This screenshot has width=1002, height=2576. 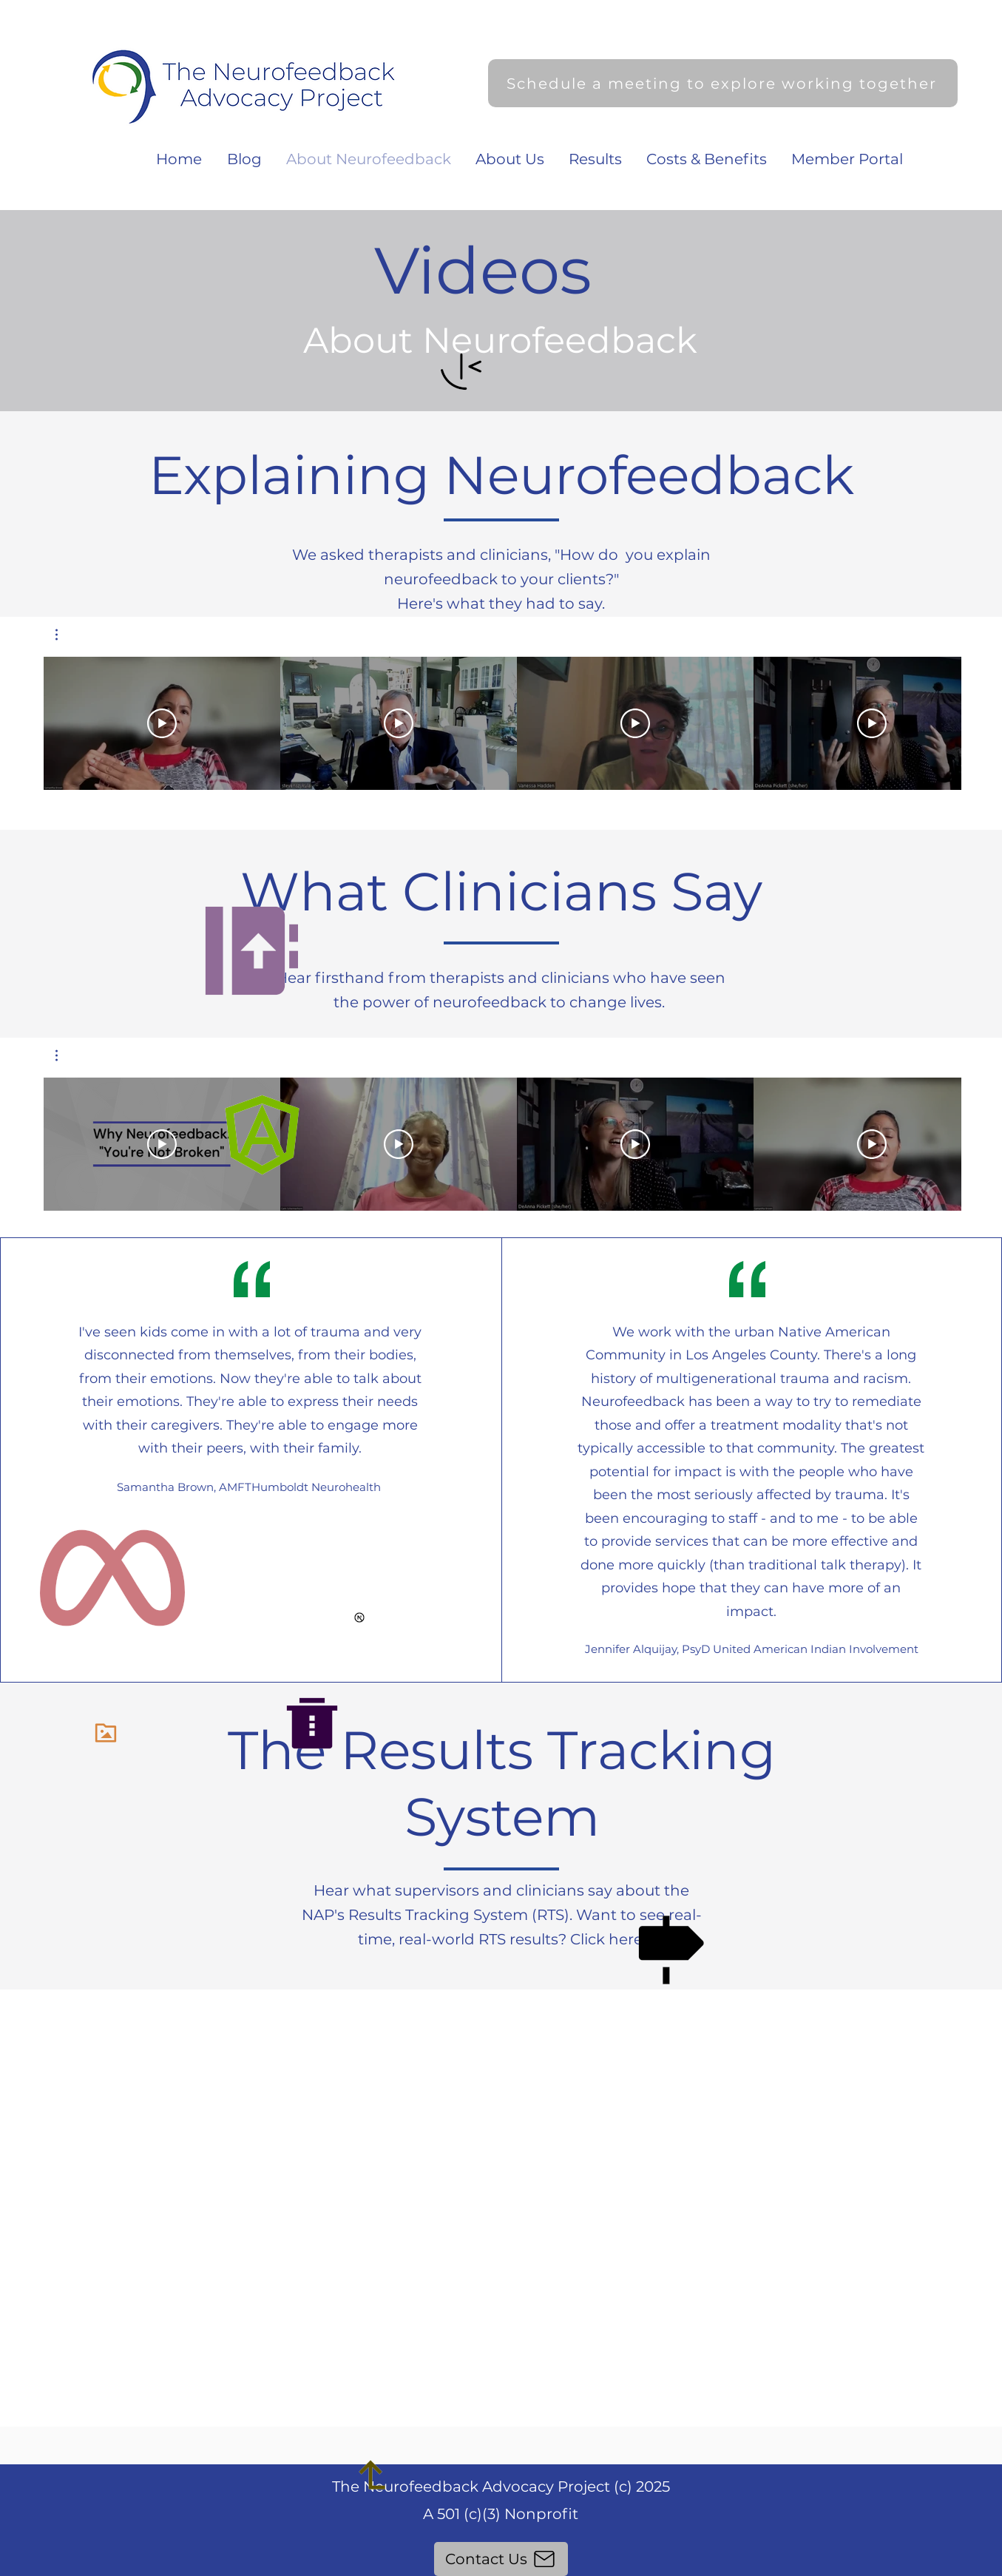 What do you see at coordinates (262, 1135) in the screenshot?
I see `angularjs framework logo` at bounding box center [262, 1135].